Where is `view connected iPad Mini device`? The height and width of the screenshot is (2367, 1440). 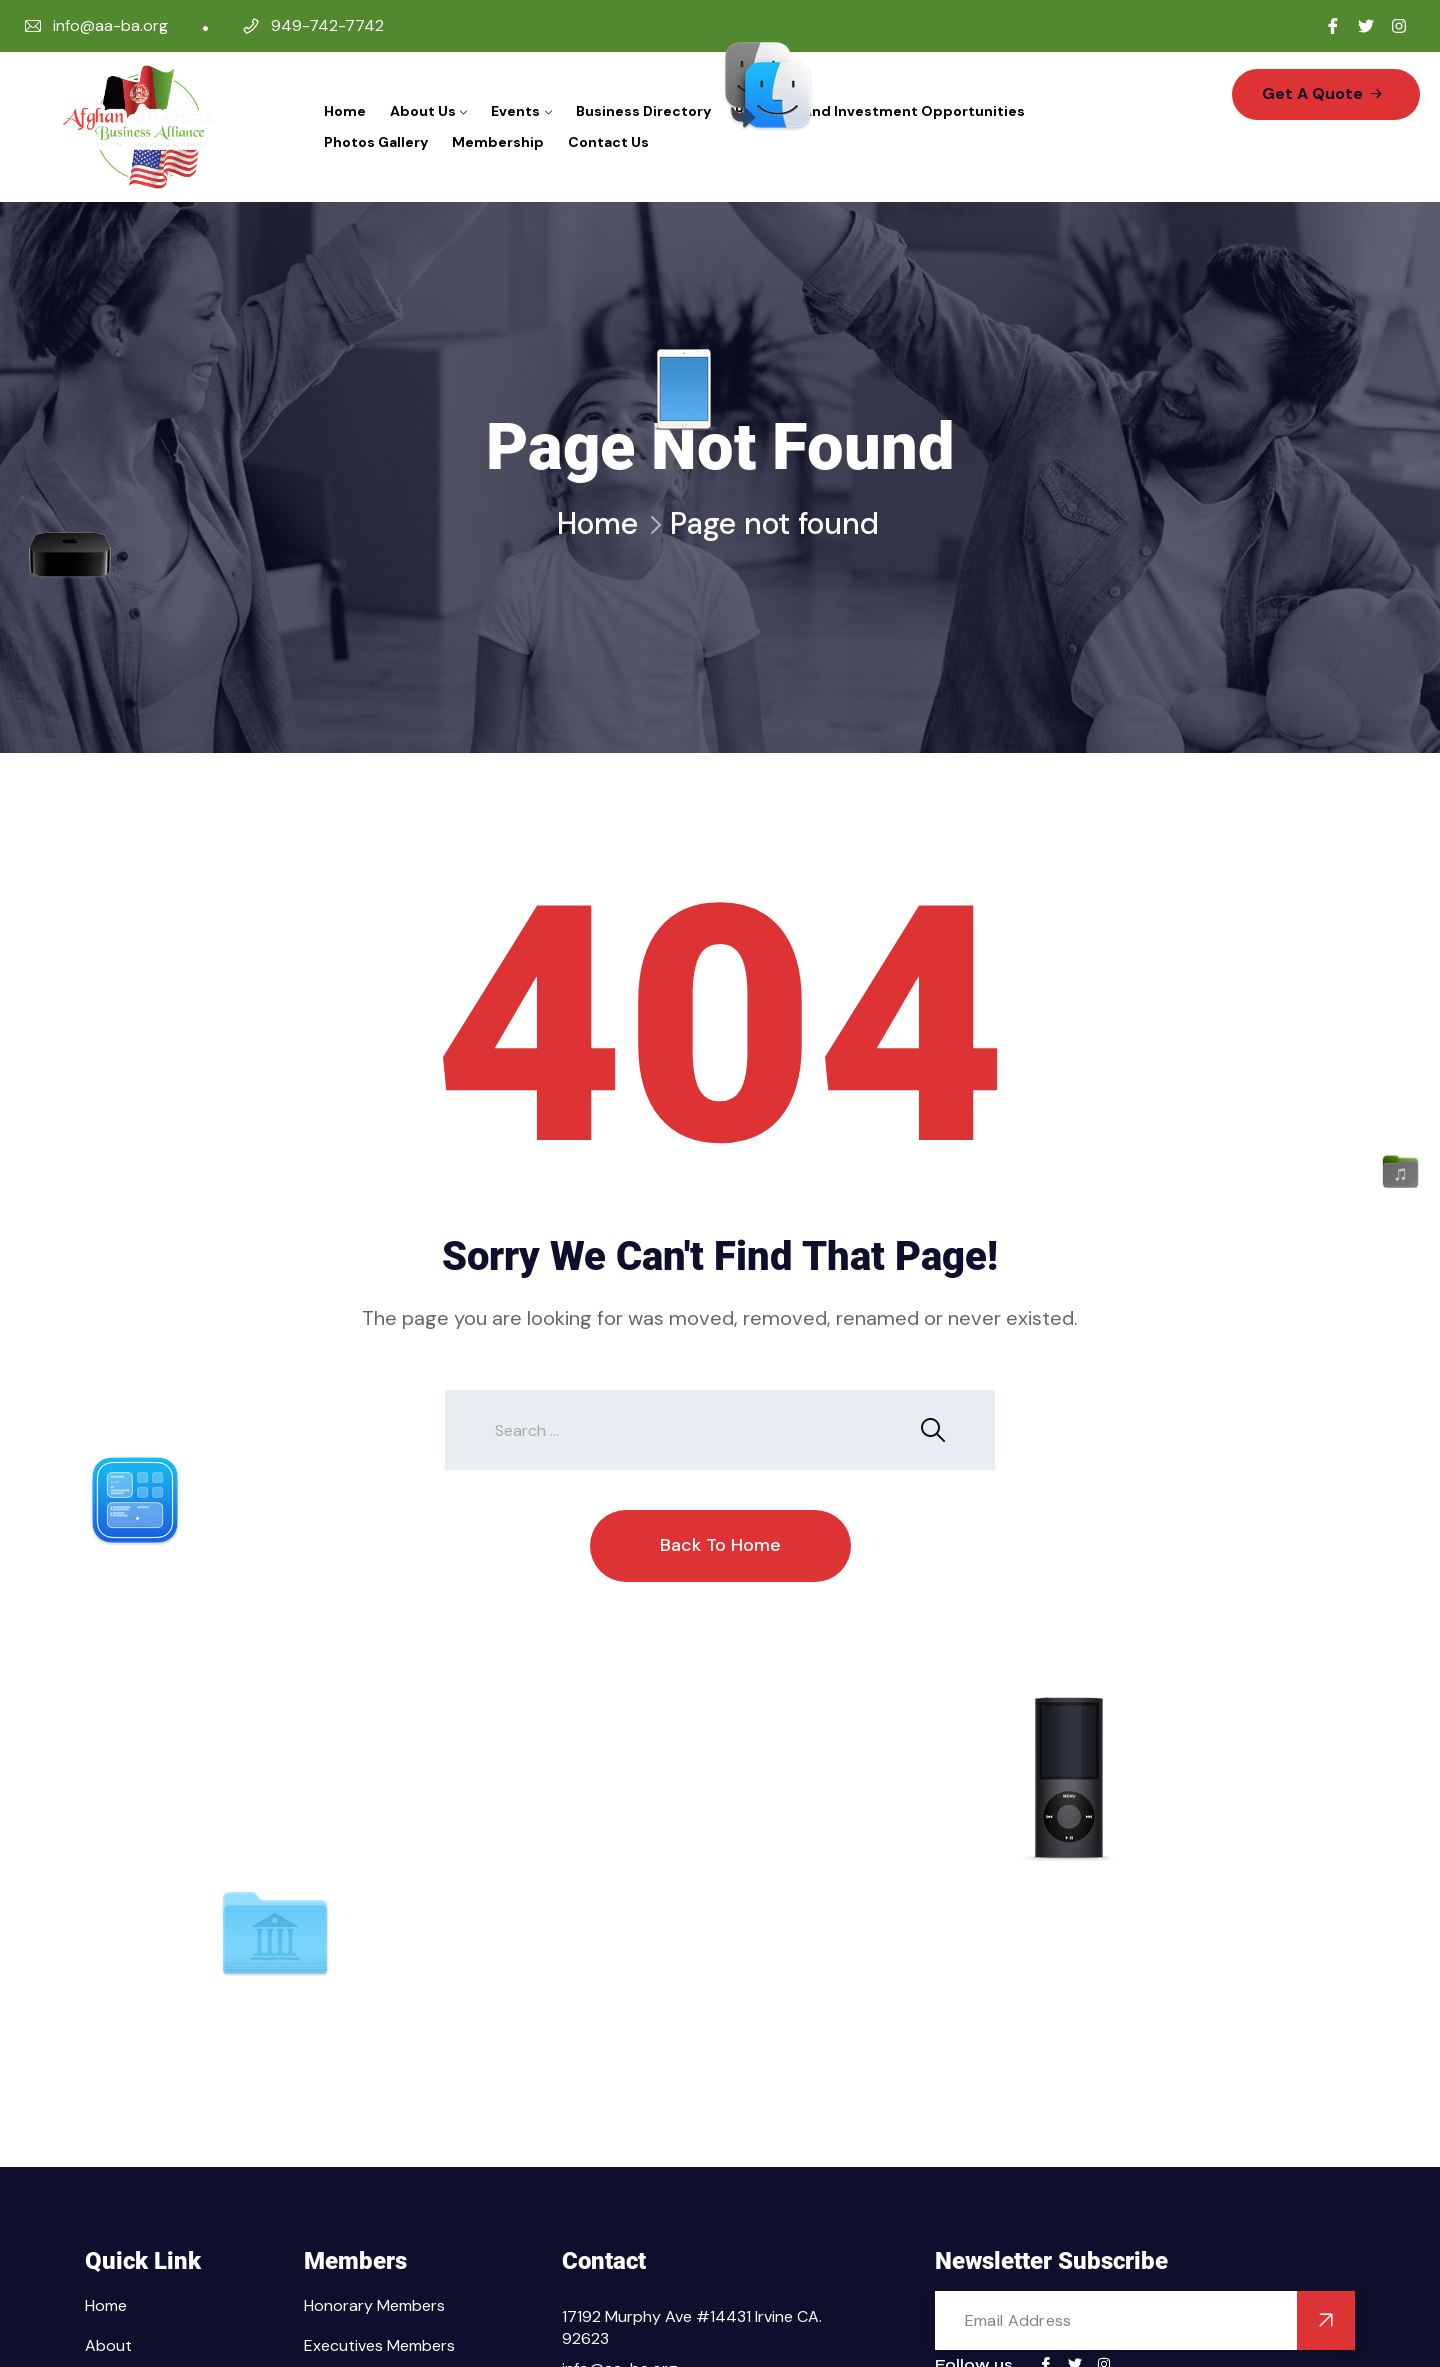
view connected iPad Mini device is located at coordinates (684, 382).